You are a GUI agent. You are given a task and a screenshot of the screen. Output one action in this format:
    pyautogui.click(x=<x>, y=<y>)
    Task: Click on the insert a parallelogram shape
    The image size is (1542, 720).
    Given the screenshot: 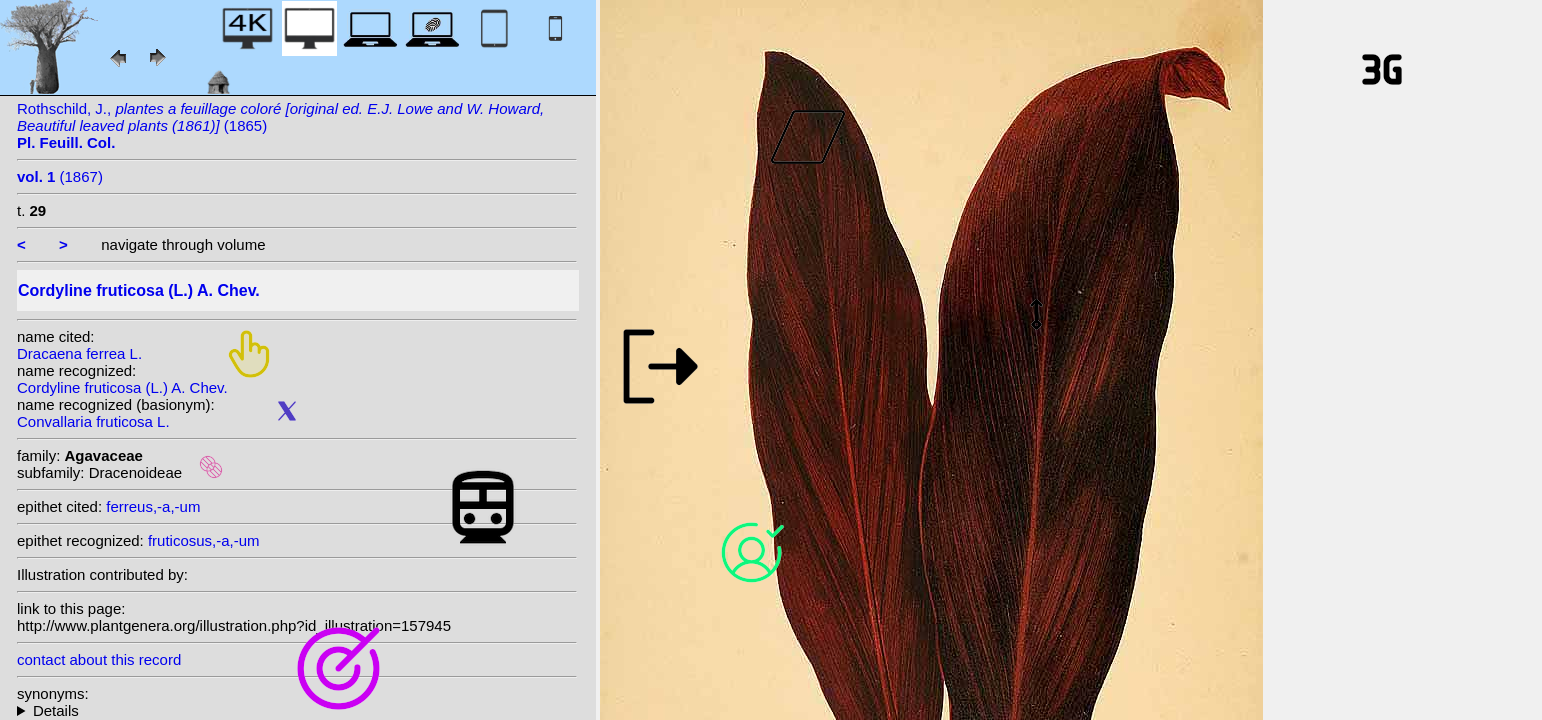 What is the action you would take?
    pyautogui.click(x=808, y=137)
    